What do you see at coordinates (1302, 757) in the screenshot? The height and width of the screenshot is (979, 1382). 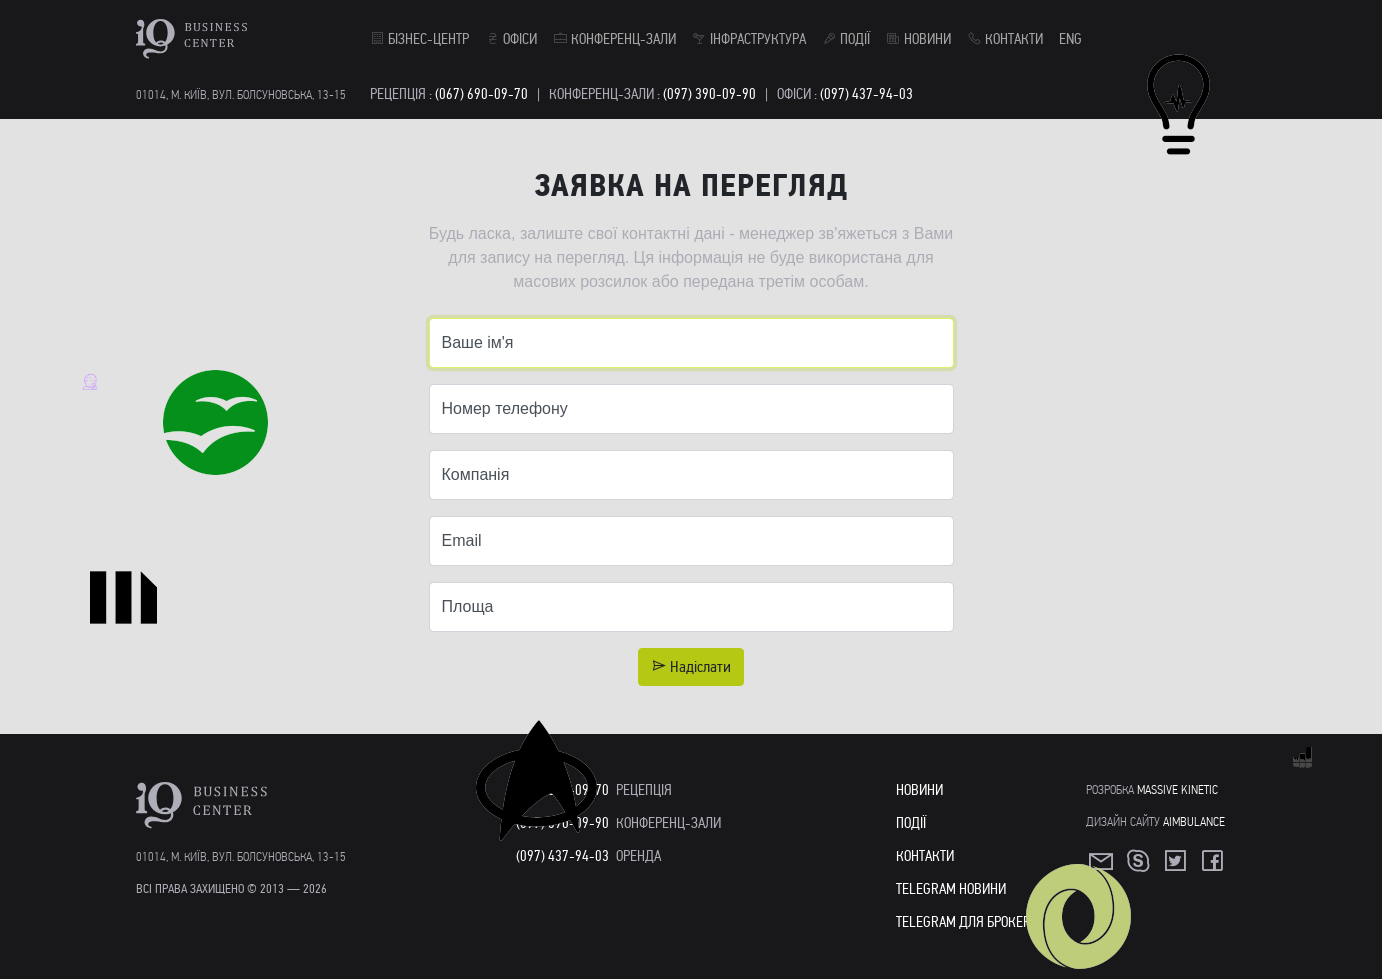 I see `open soundcharts music analytics platform` at bounding box center [1302, 757].